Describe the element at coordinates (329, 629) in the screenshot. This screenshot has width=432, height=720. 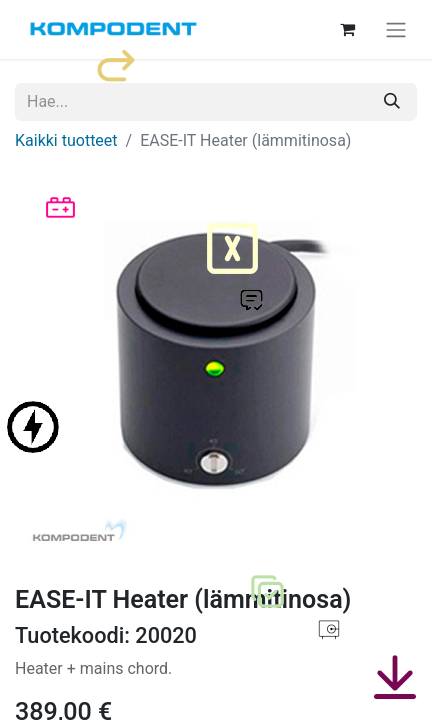
I see `access secure storage or vault` at that location.